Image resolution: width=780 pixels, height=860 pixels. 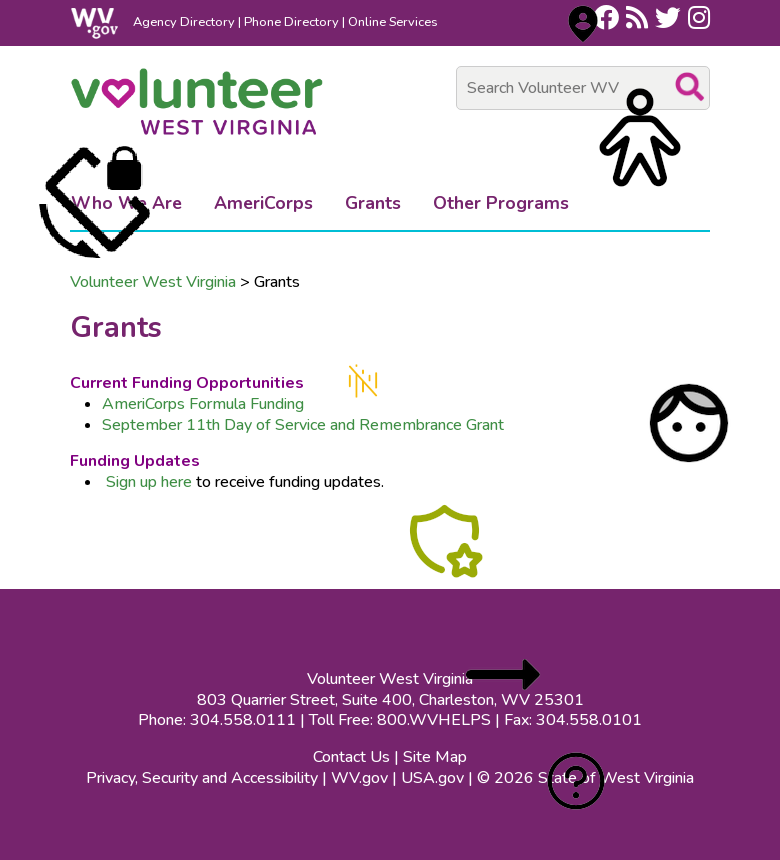 What do you see at coordinates (640, 139) in the screenshot?
I see `view your profile` at bounding box center [640, 139].